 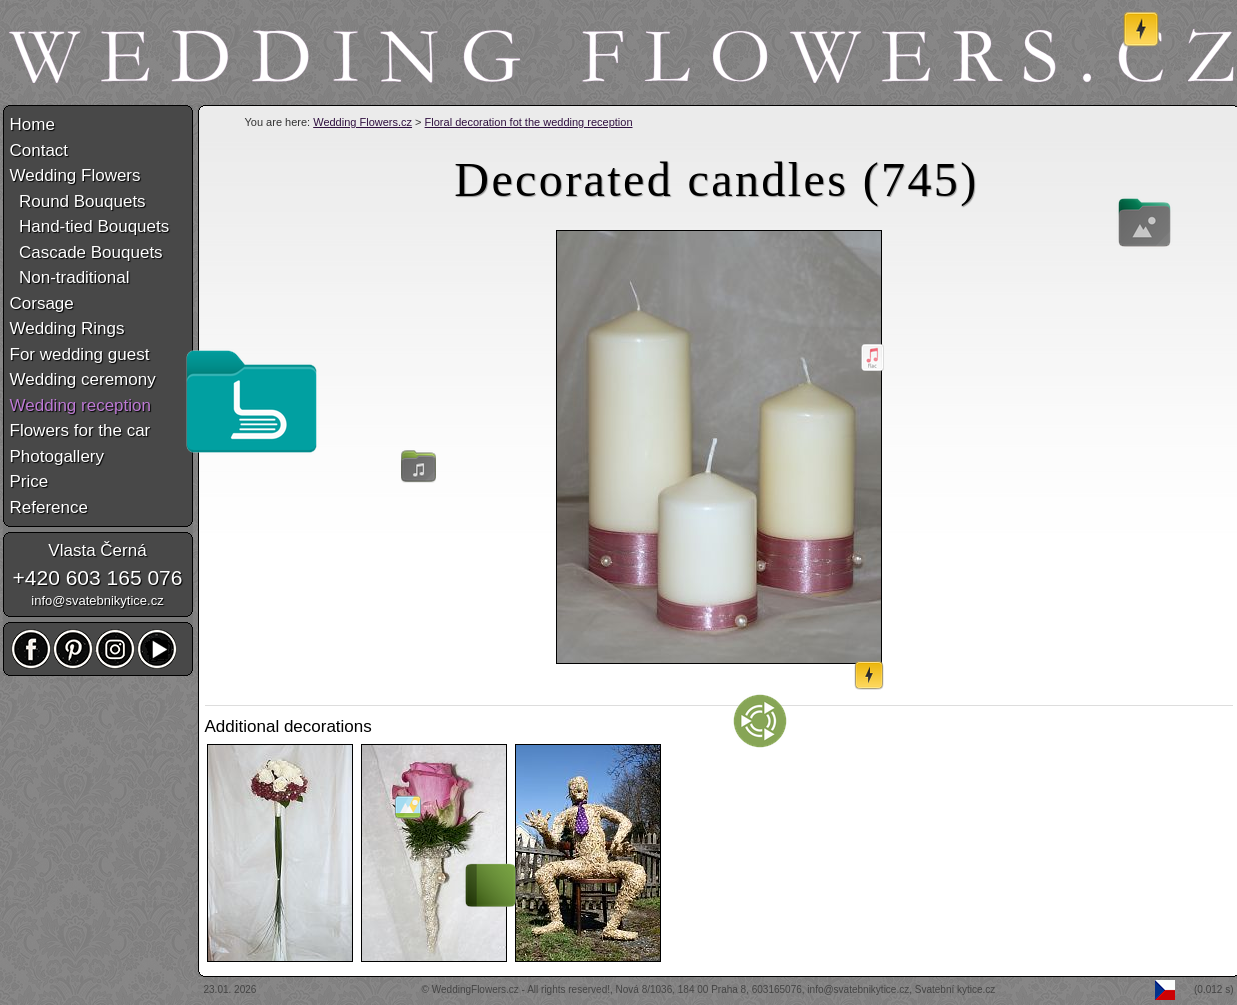 I want to click on open your pictures folder, so click(x=1144, y=222).